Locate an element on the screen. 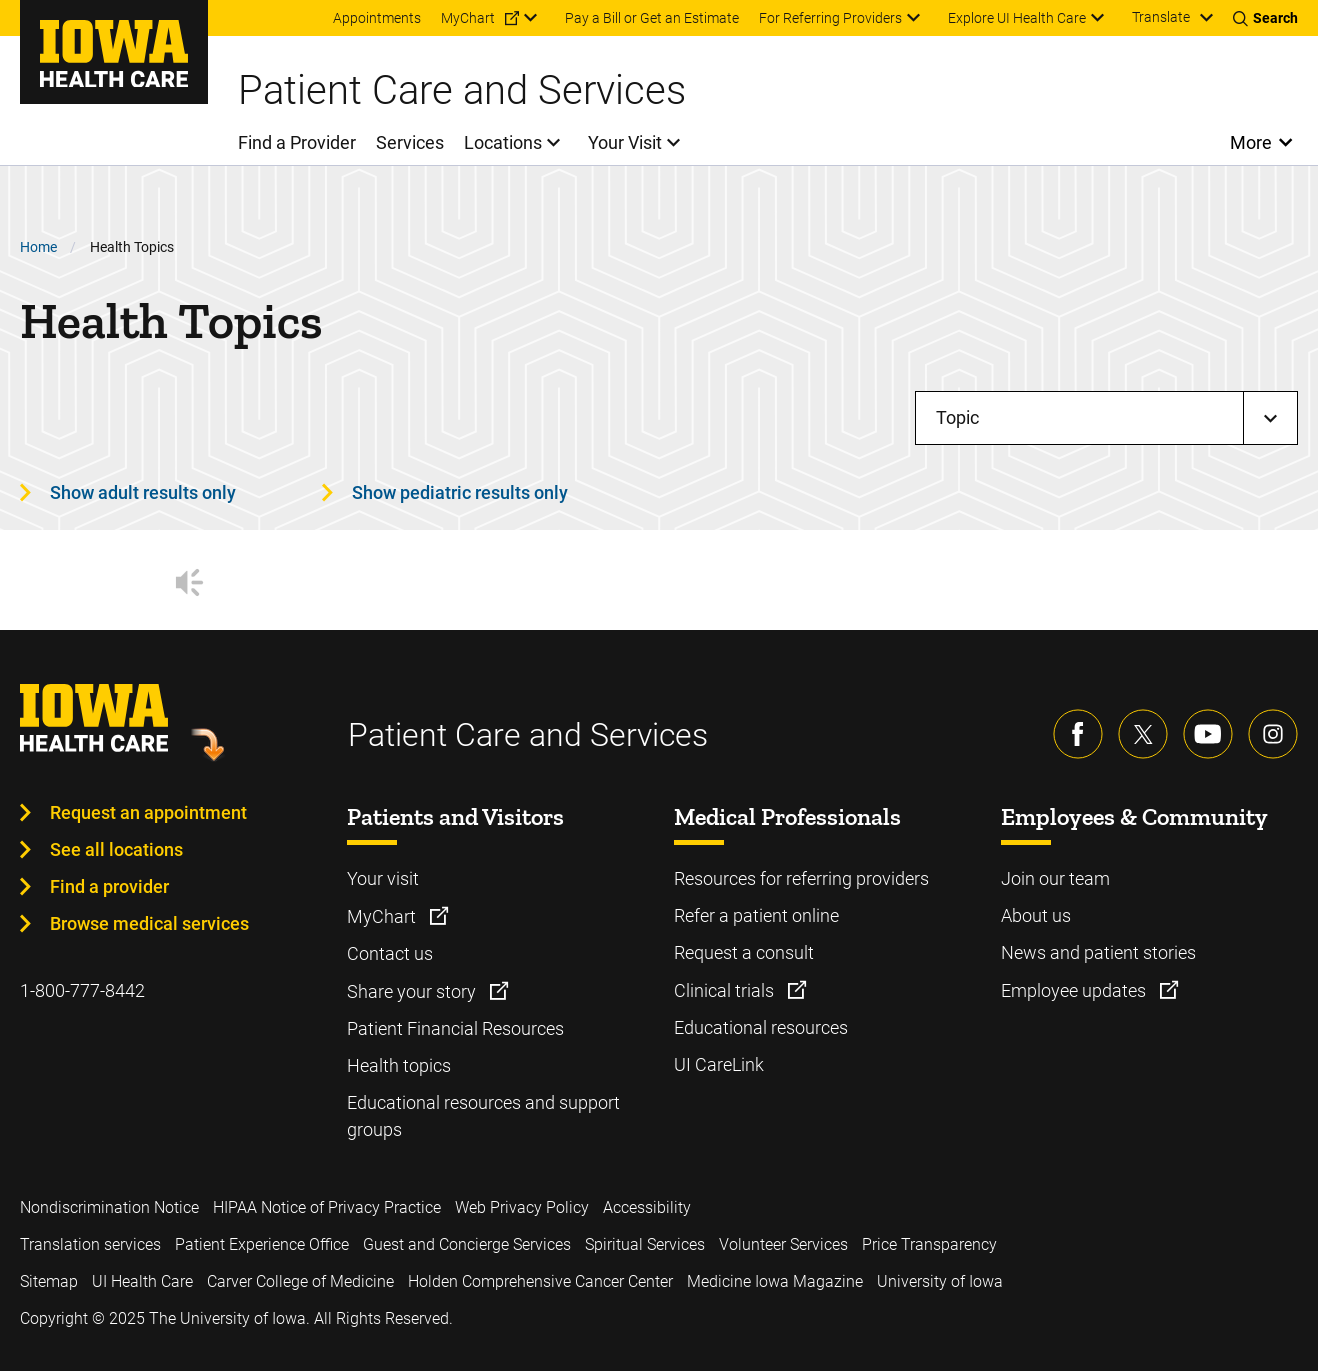  rotate object clockwise is located at coordinates (209, 746).